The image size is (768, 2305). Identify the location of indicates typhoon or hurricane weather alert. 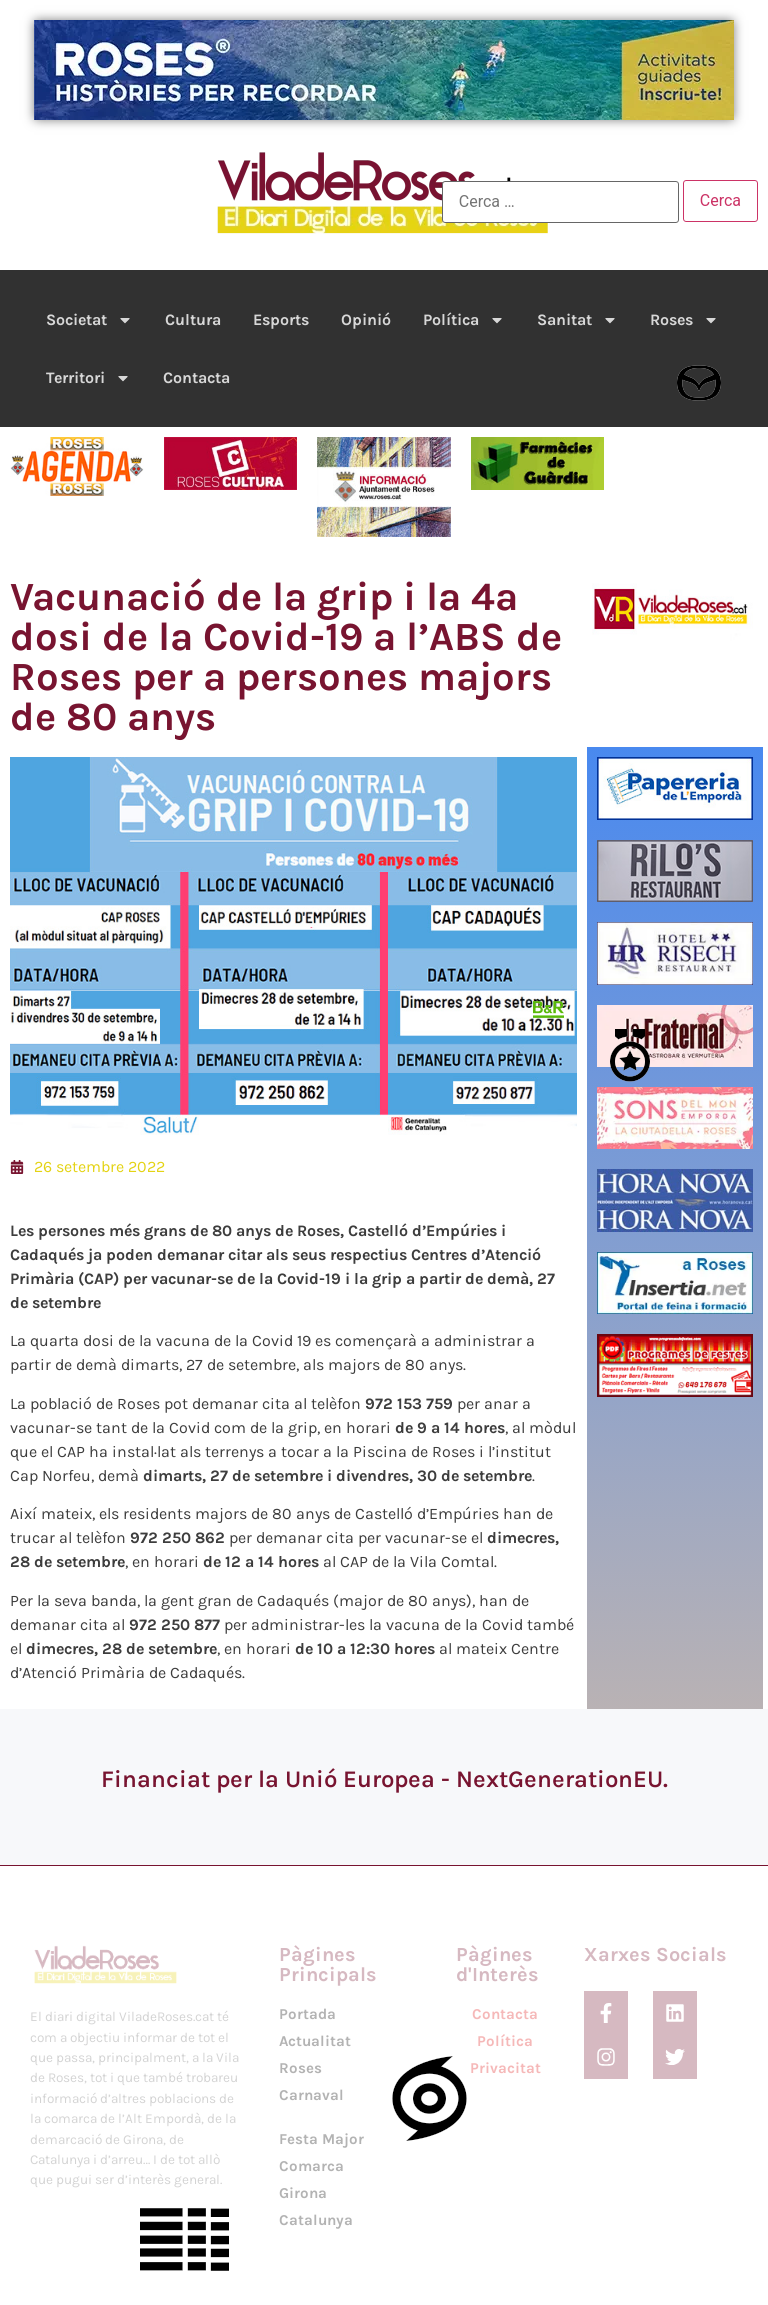
(429, 2098).